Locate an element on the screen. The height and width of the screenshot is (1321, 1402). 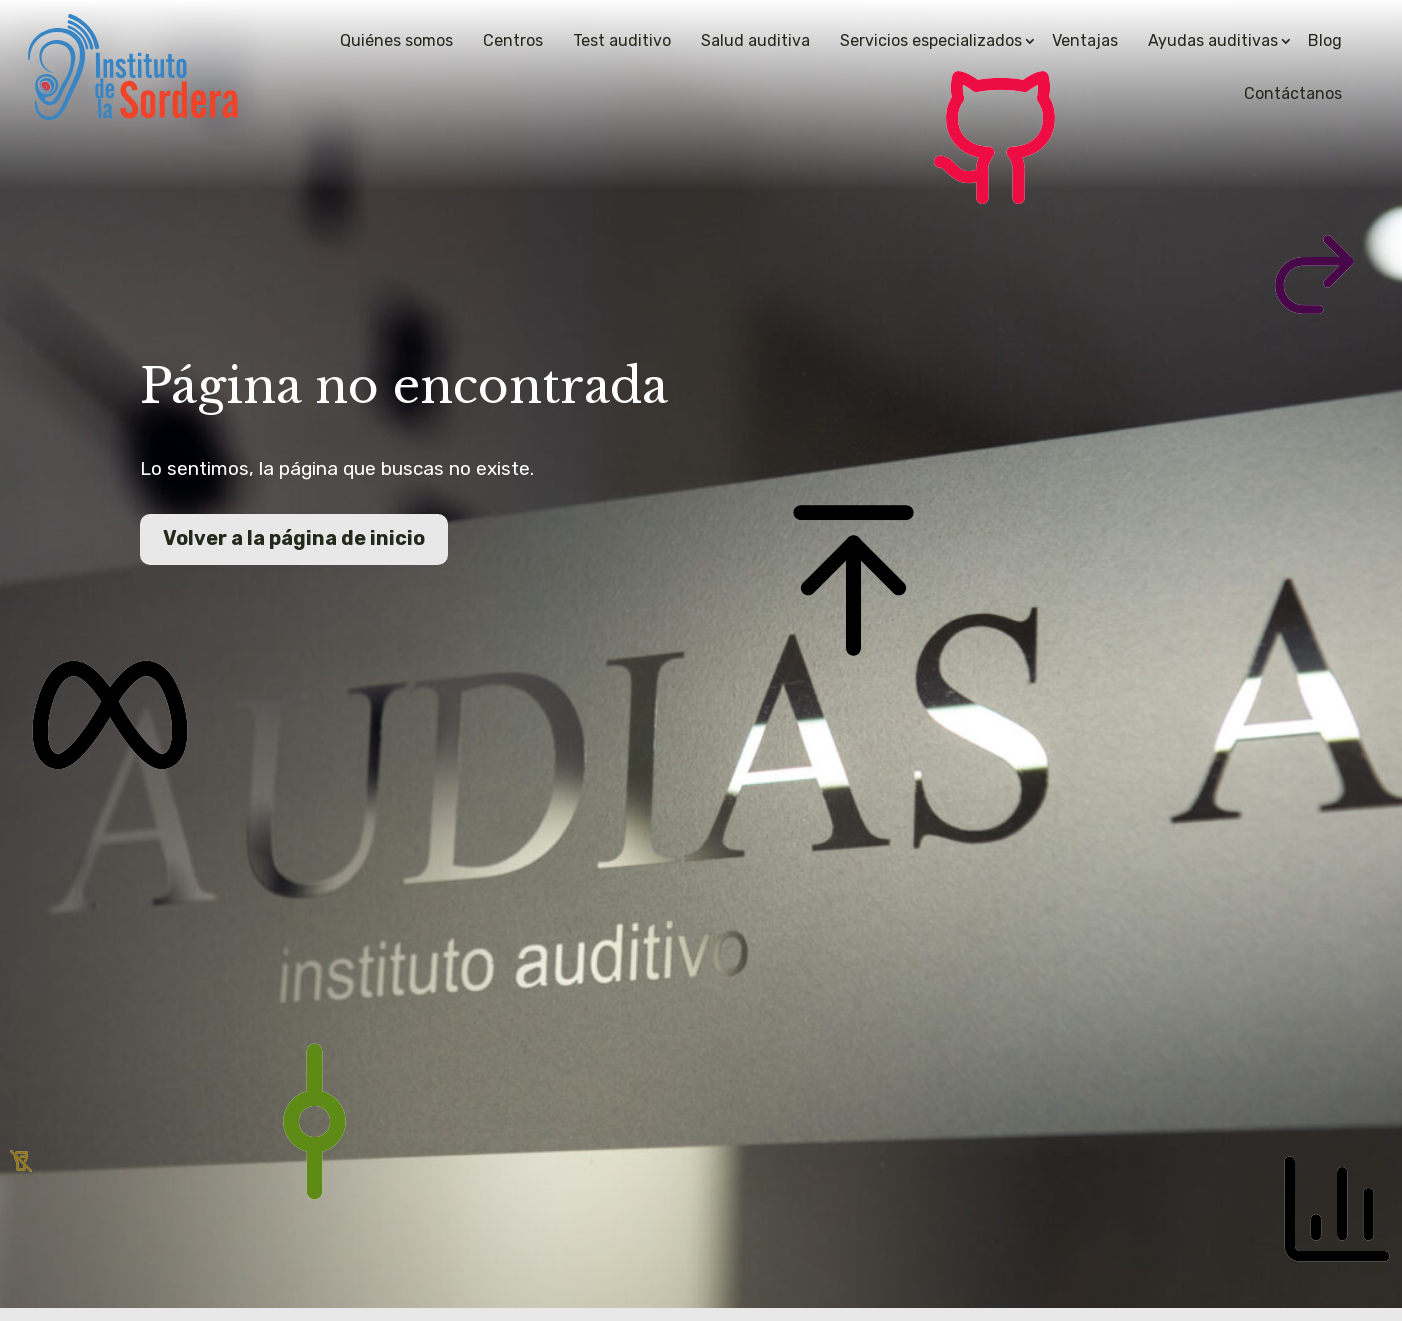
redo the last undone action is located at coordinates (1314, 274).